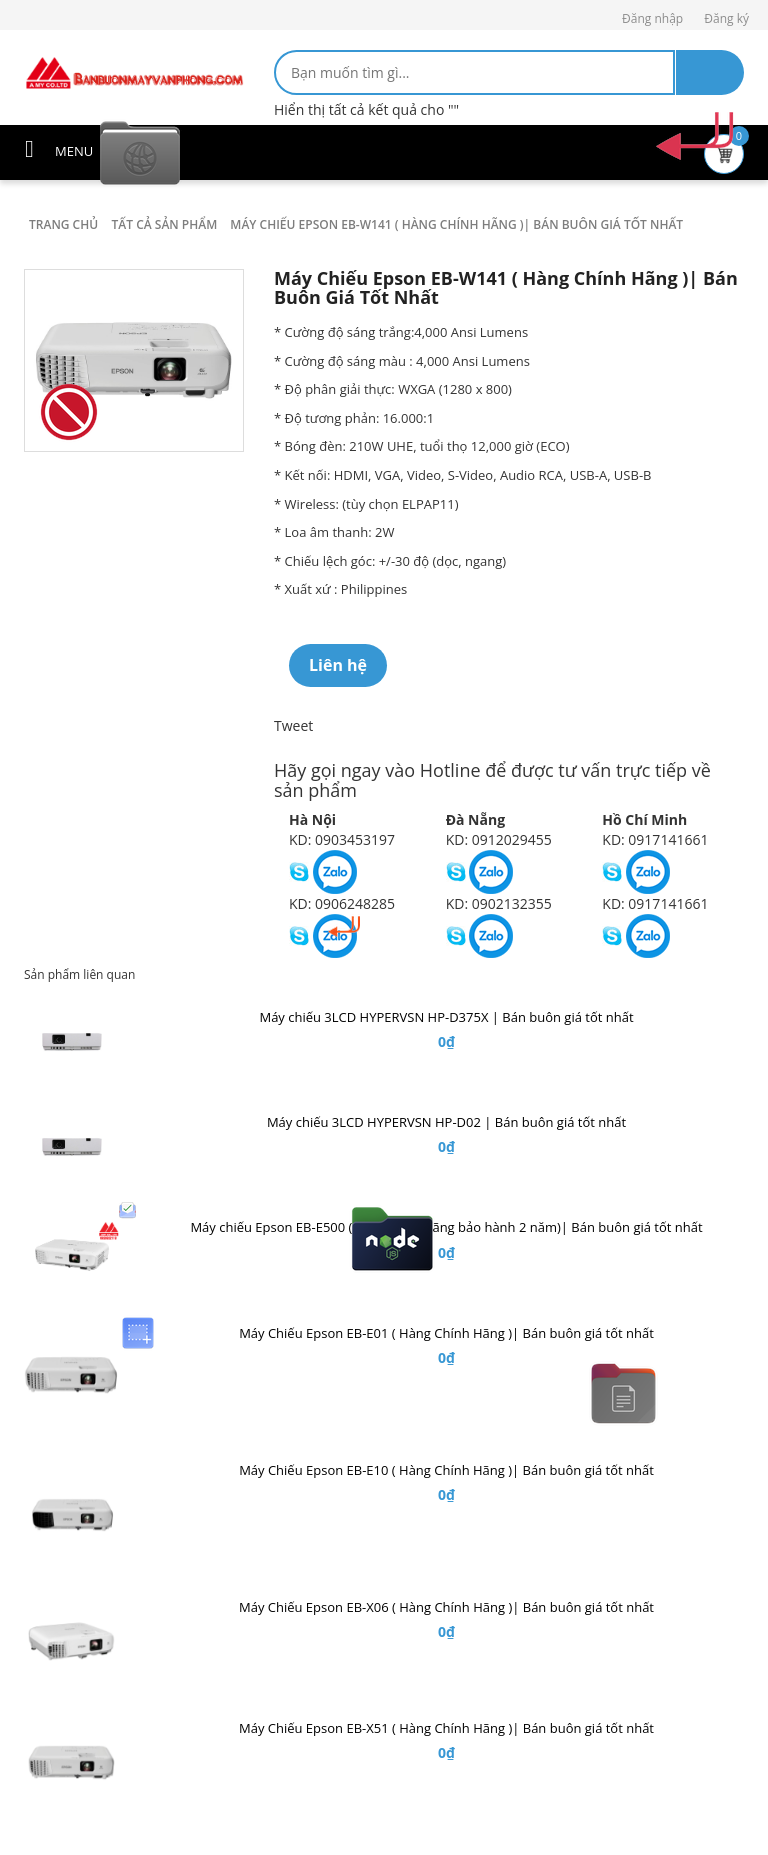  What do you see at coordinates (392, 1241) in the screenshot?
I see `open folder containing node.js project files` at bounding box center [392, 1241].